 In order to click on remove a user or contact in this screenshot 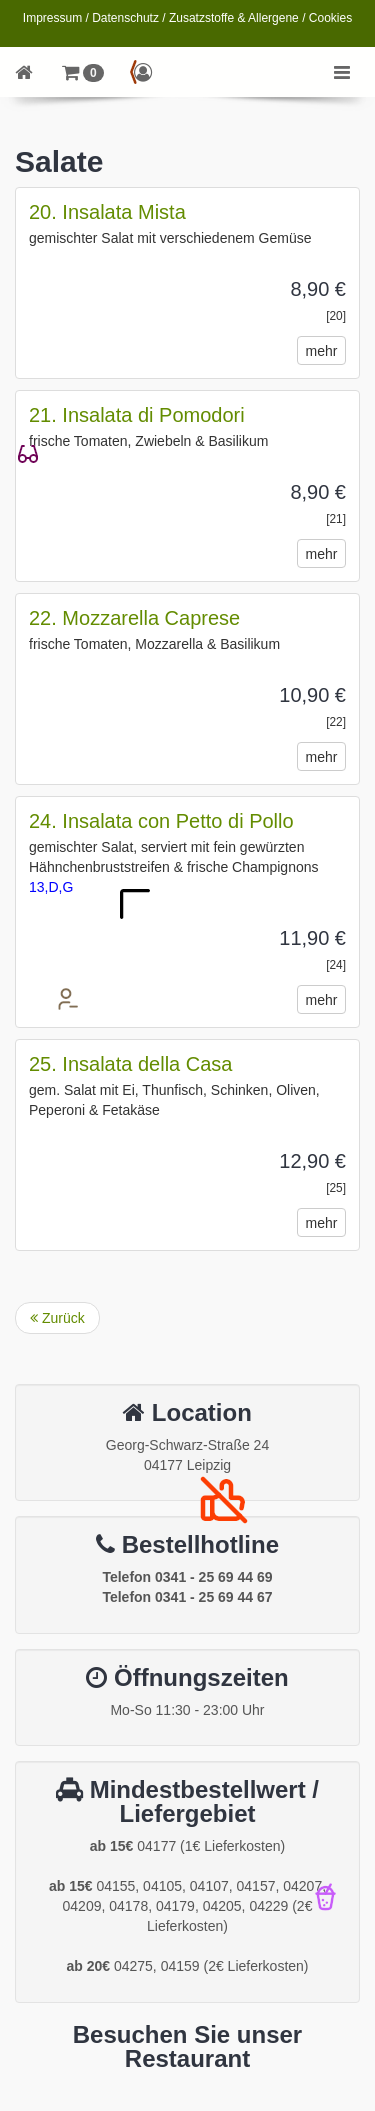, I will do `click(66, 999)`.